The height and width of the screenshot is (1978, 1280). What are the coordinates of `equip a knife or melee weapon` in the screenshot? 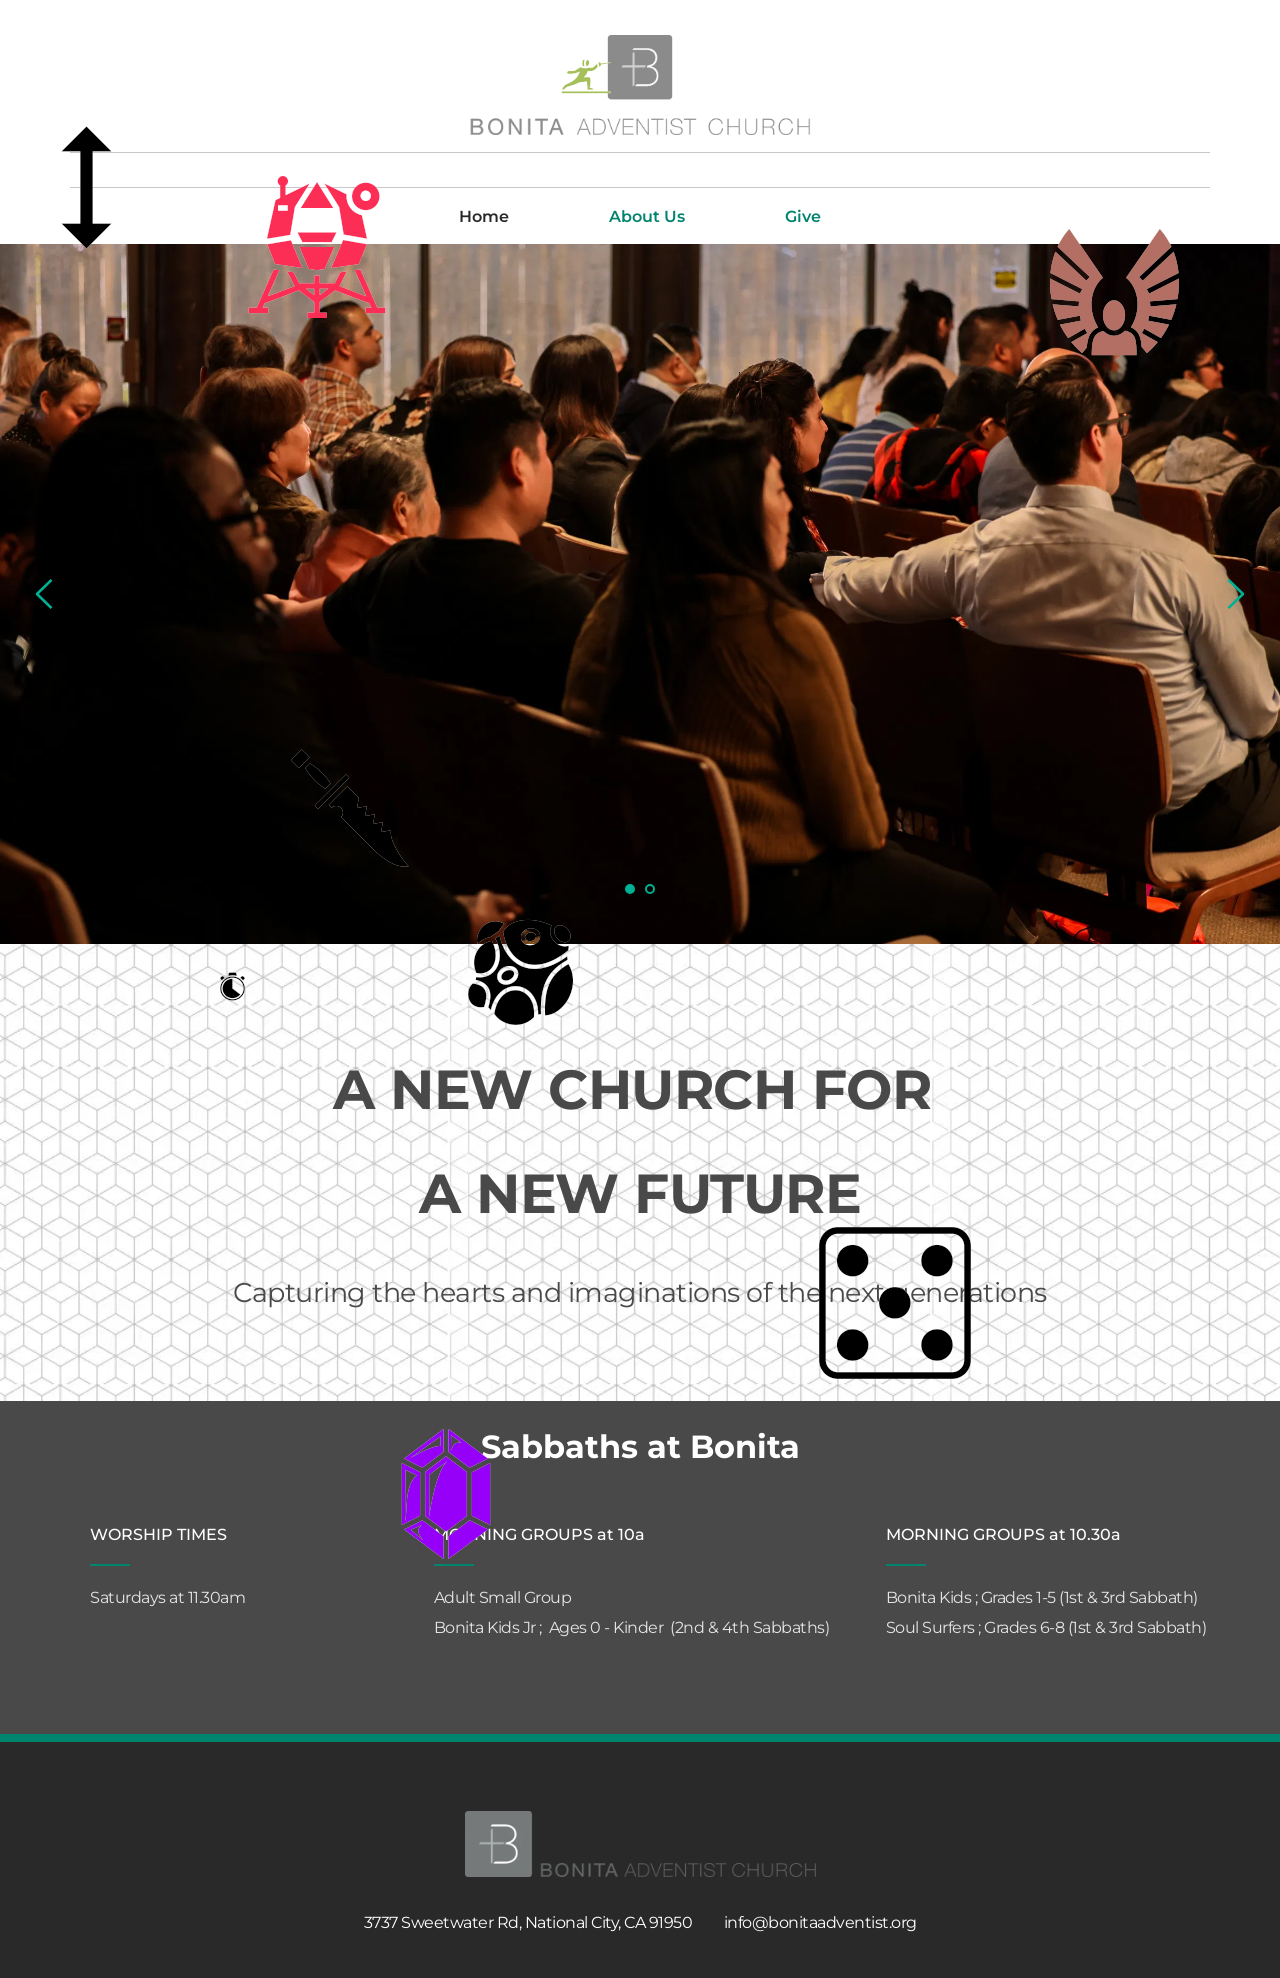 It's located at (350, 808).